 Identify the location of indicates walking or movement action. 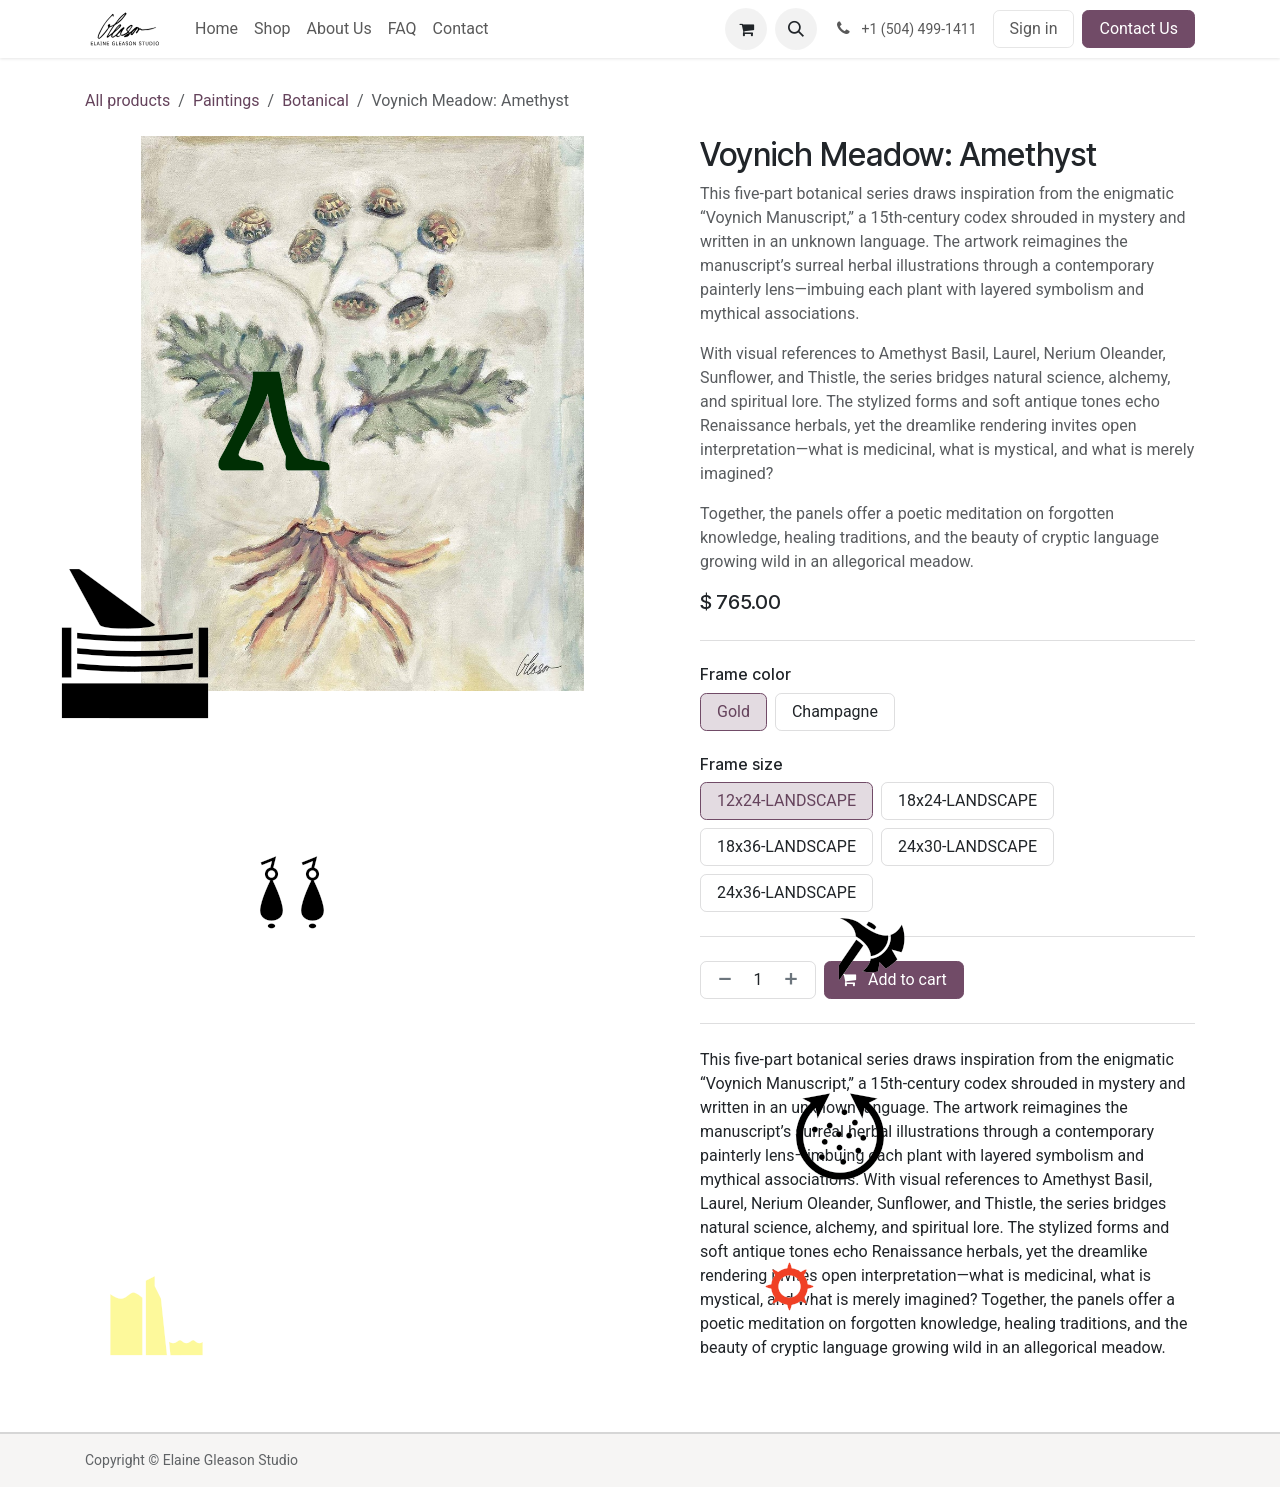
(274, 421).